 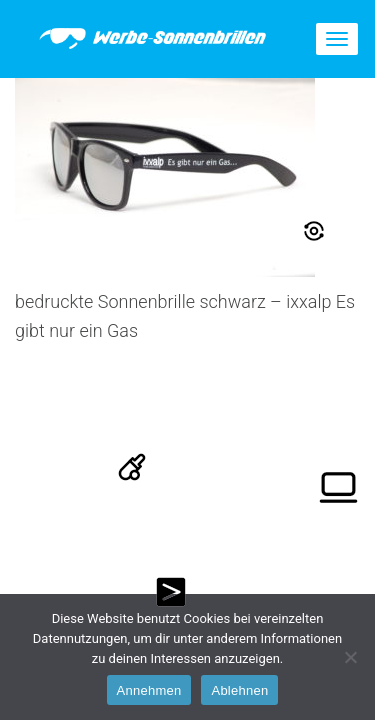 What do you see at coordinates (338, 487) in the screenshot?
I see `switch to desktop view` at bounding box center [338, 487].